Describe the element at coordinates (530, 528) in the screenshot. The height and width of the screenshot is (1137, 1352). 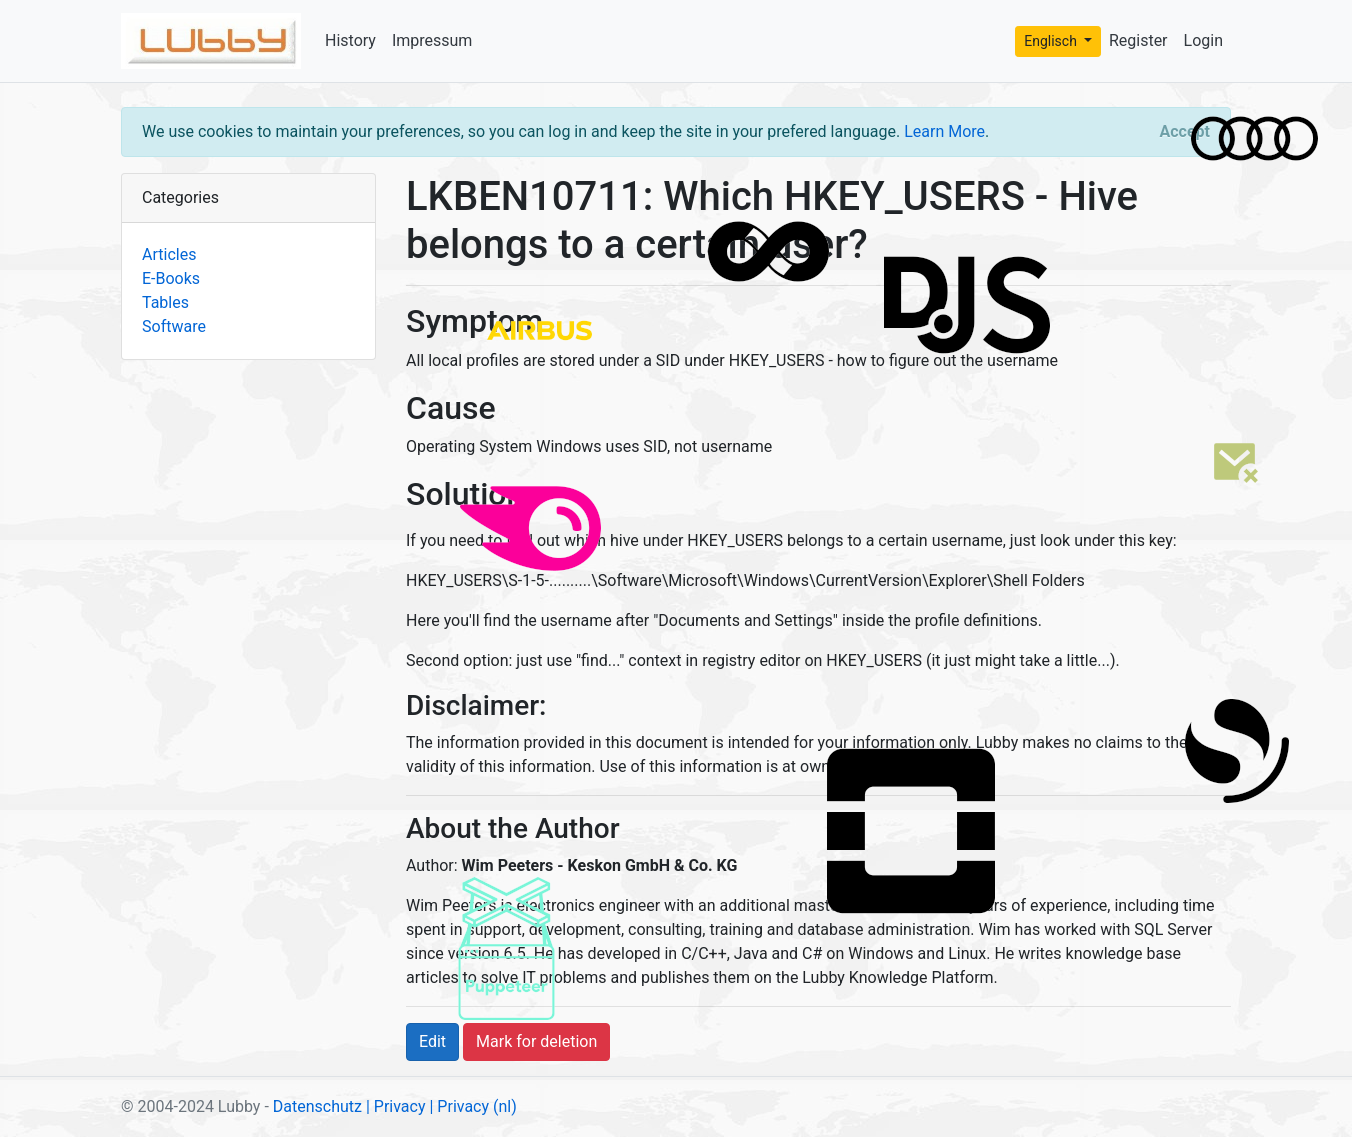
I see `open Semrush SEO and marketing platform` at that location.